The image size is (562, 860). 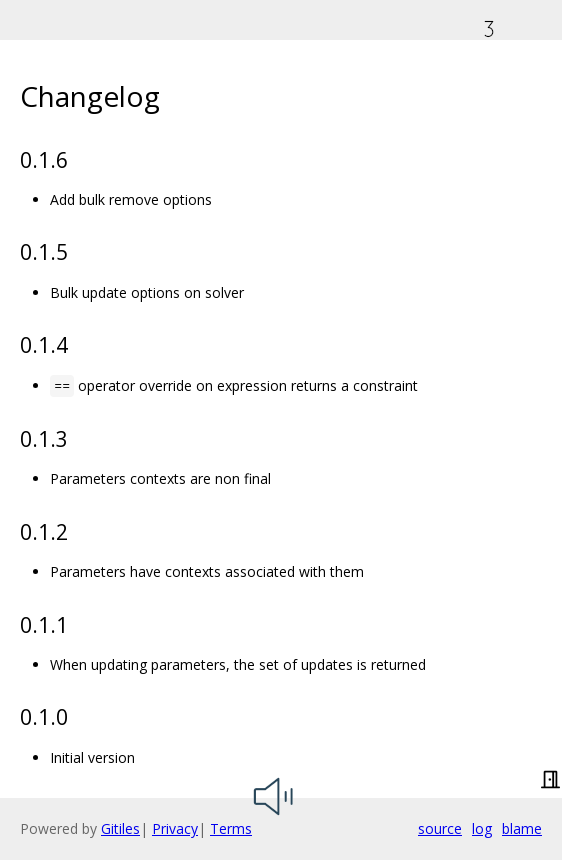 What do you see at coordinates (489, 29) in the screenshot?
I see `indicates step three in a multi-step process` at bounding box center [489, 29].